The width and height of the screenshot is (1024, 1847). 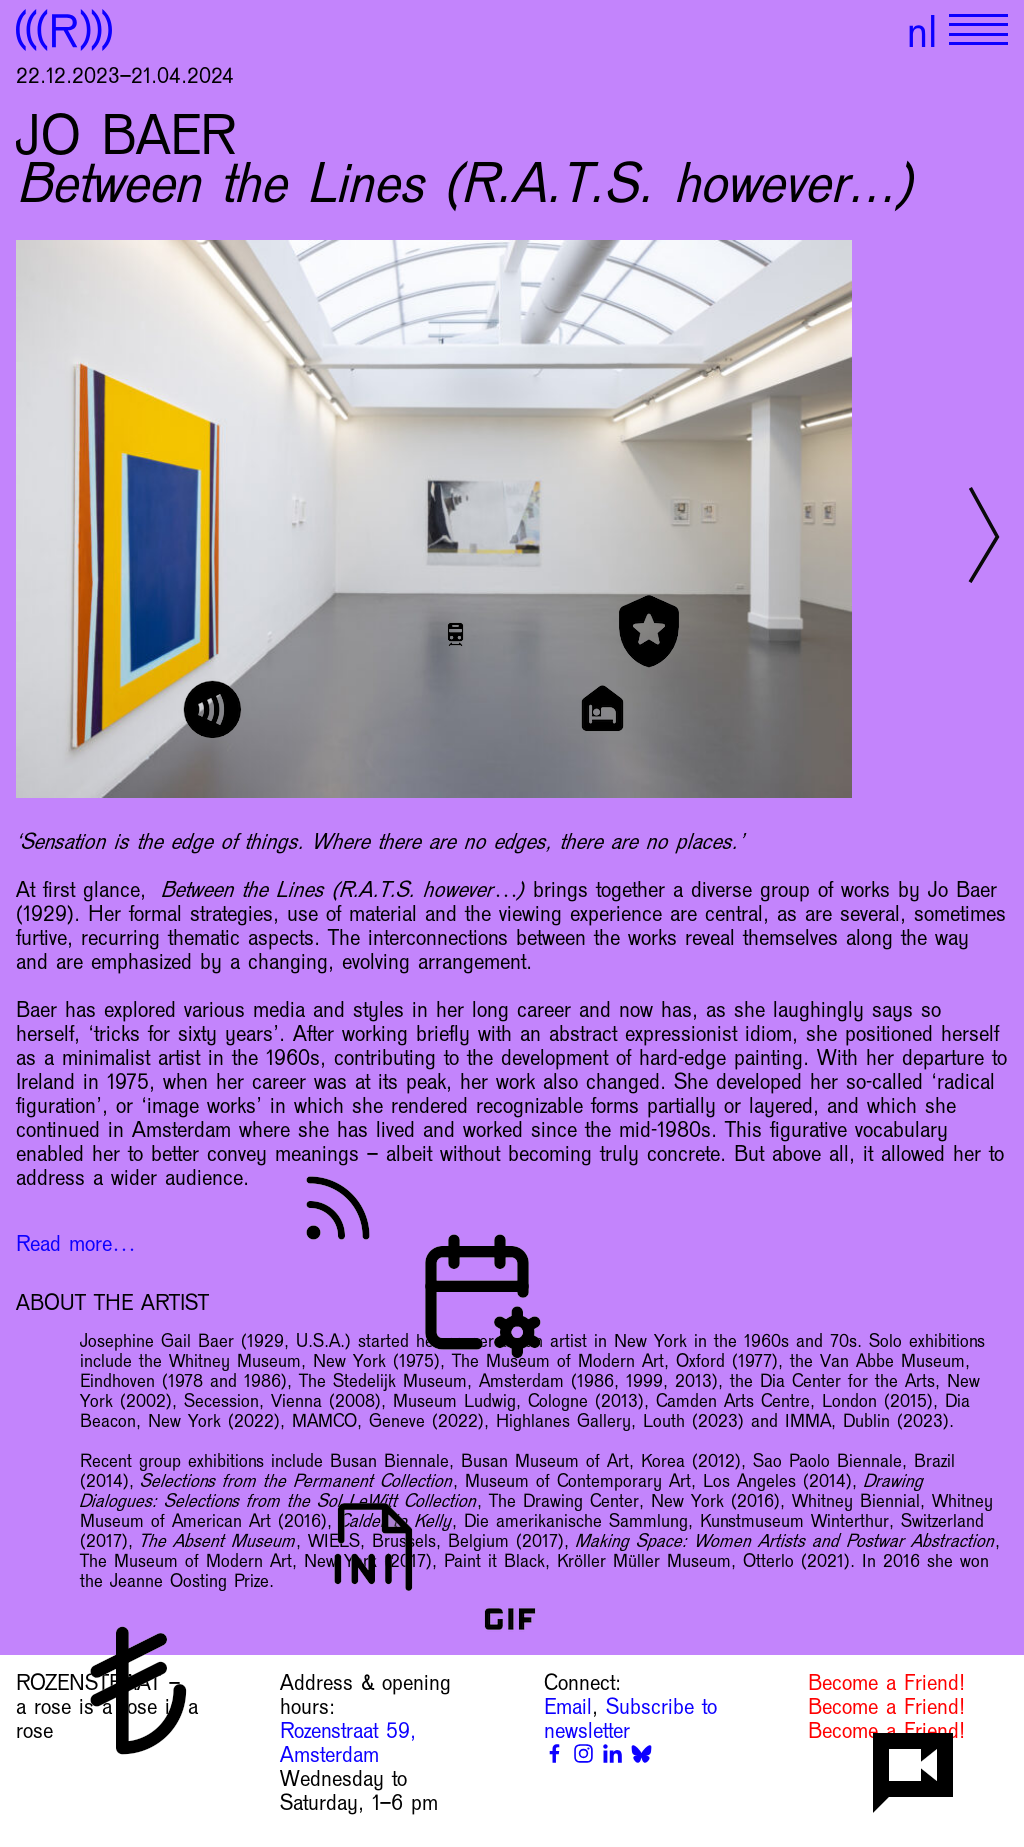 What do you see at coordinates (141, 1690) in the screenshot?
I see `view or select Turkish lira currency` at bounding box center [141, 1690].